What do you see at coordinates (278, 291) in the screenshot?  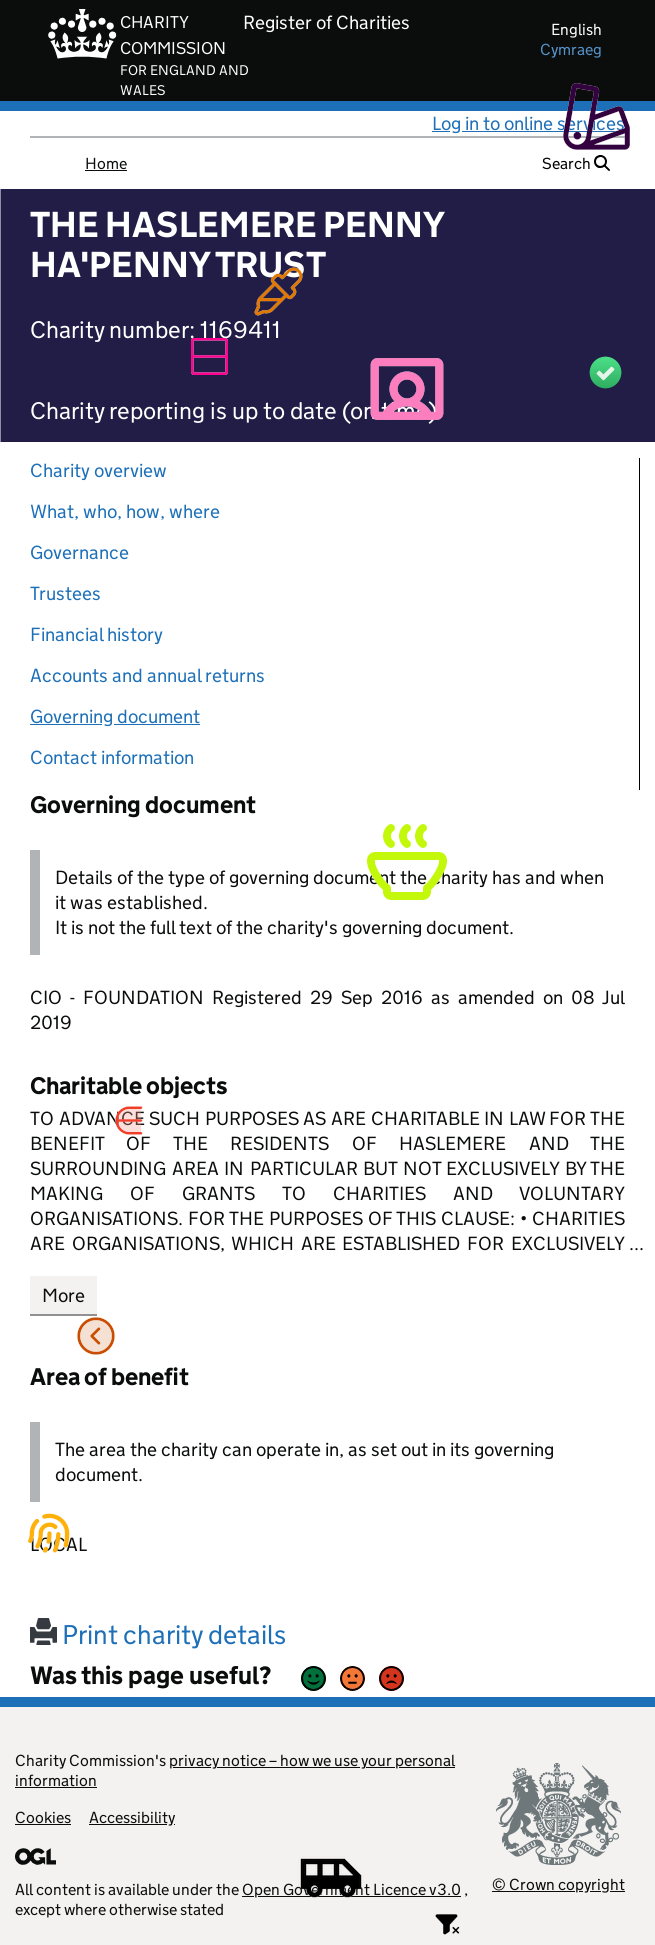 I see `pick a color from the screen` at bounding box center [278, 291].